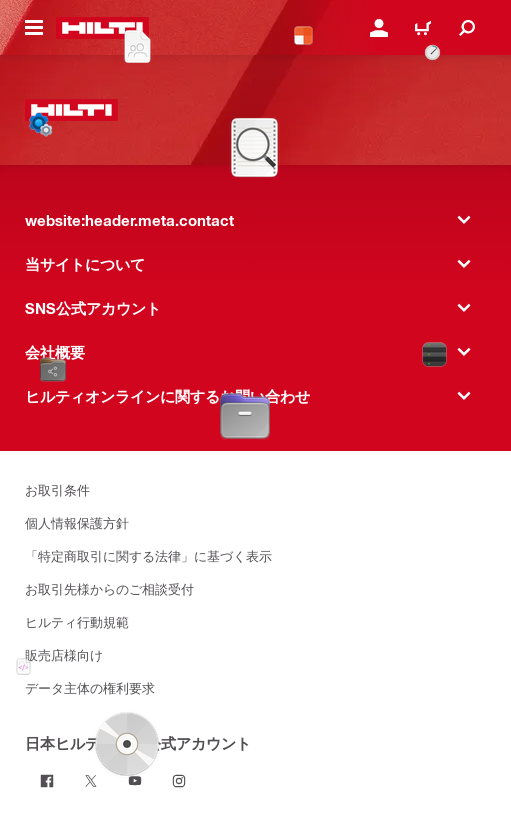 The width and height of the screenshot is (511, 825). What do you see at coordinates (432, 52) in the screenshot?
I see `open system profiler to analyze performance` at bounding box center [432, 52].